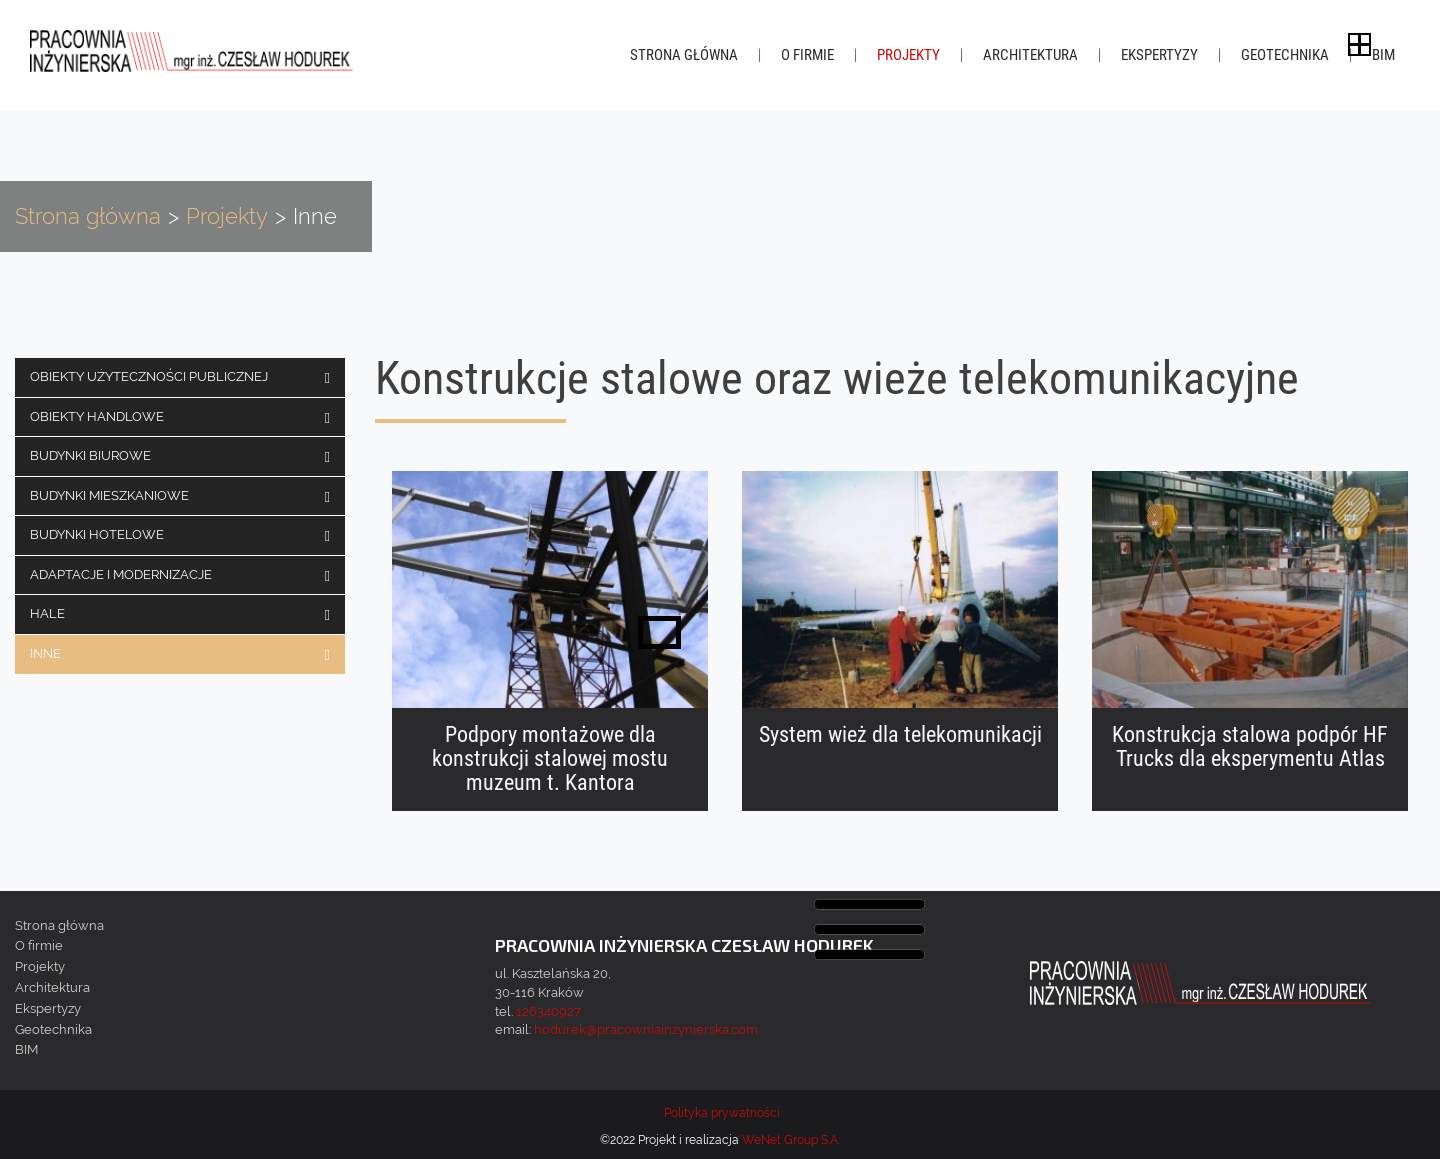 This screenshot has height=1159, width=1440. I want to click on open navigation menu, so click(869, 929).